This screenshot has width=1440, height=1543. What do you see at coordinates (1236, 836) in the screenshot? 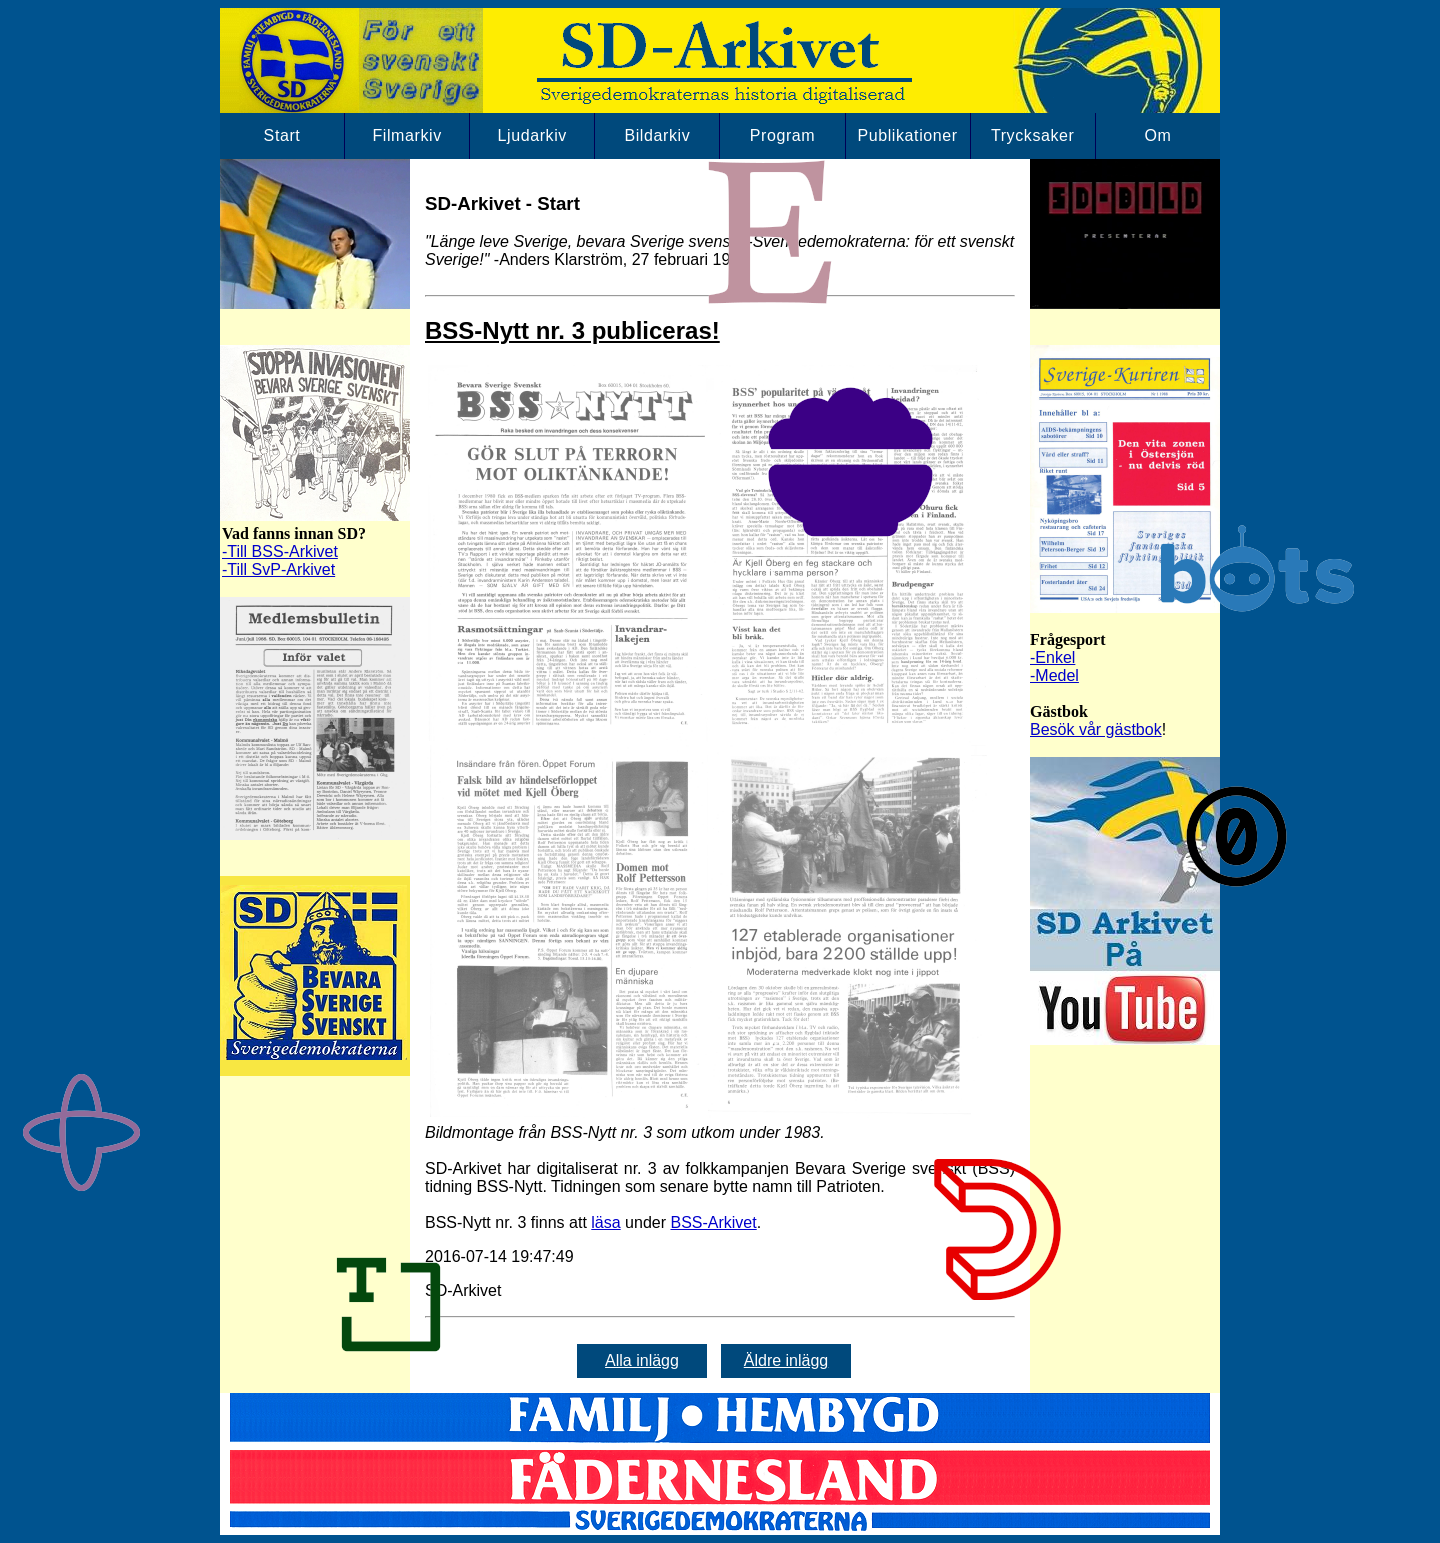
I see `creative commons zero (CC0) public domain license` at bounding box center [1236, 836].